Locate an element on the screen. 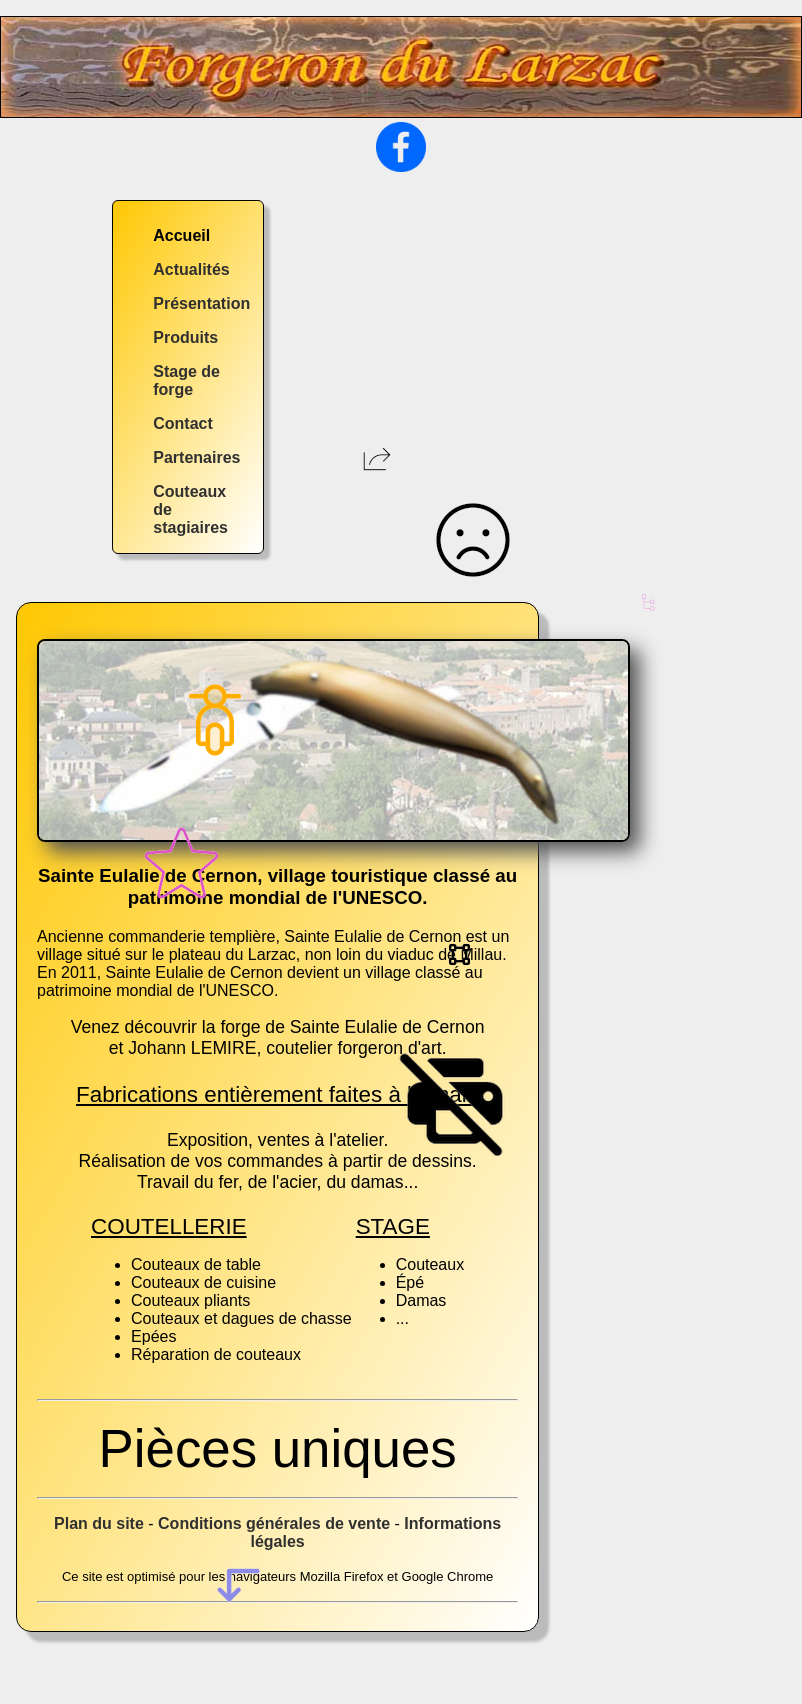  adjust selection or crop boundaries is located at coordinates (459, 954).